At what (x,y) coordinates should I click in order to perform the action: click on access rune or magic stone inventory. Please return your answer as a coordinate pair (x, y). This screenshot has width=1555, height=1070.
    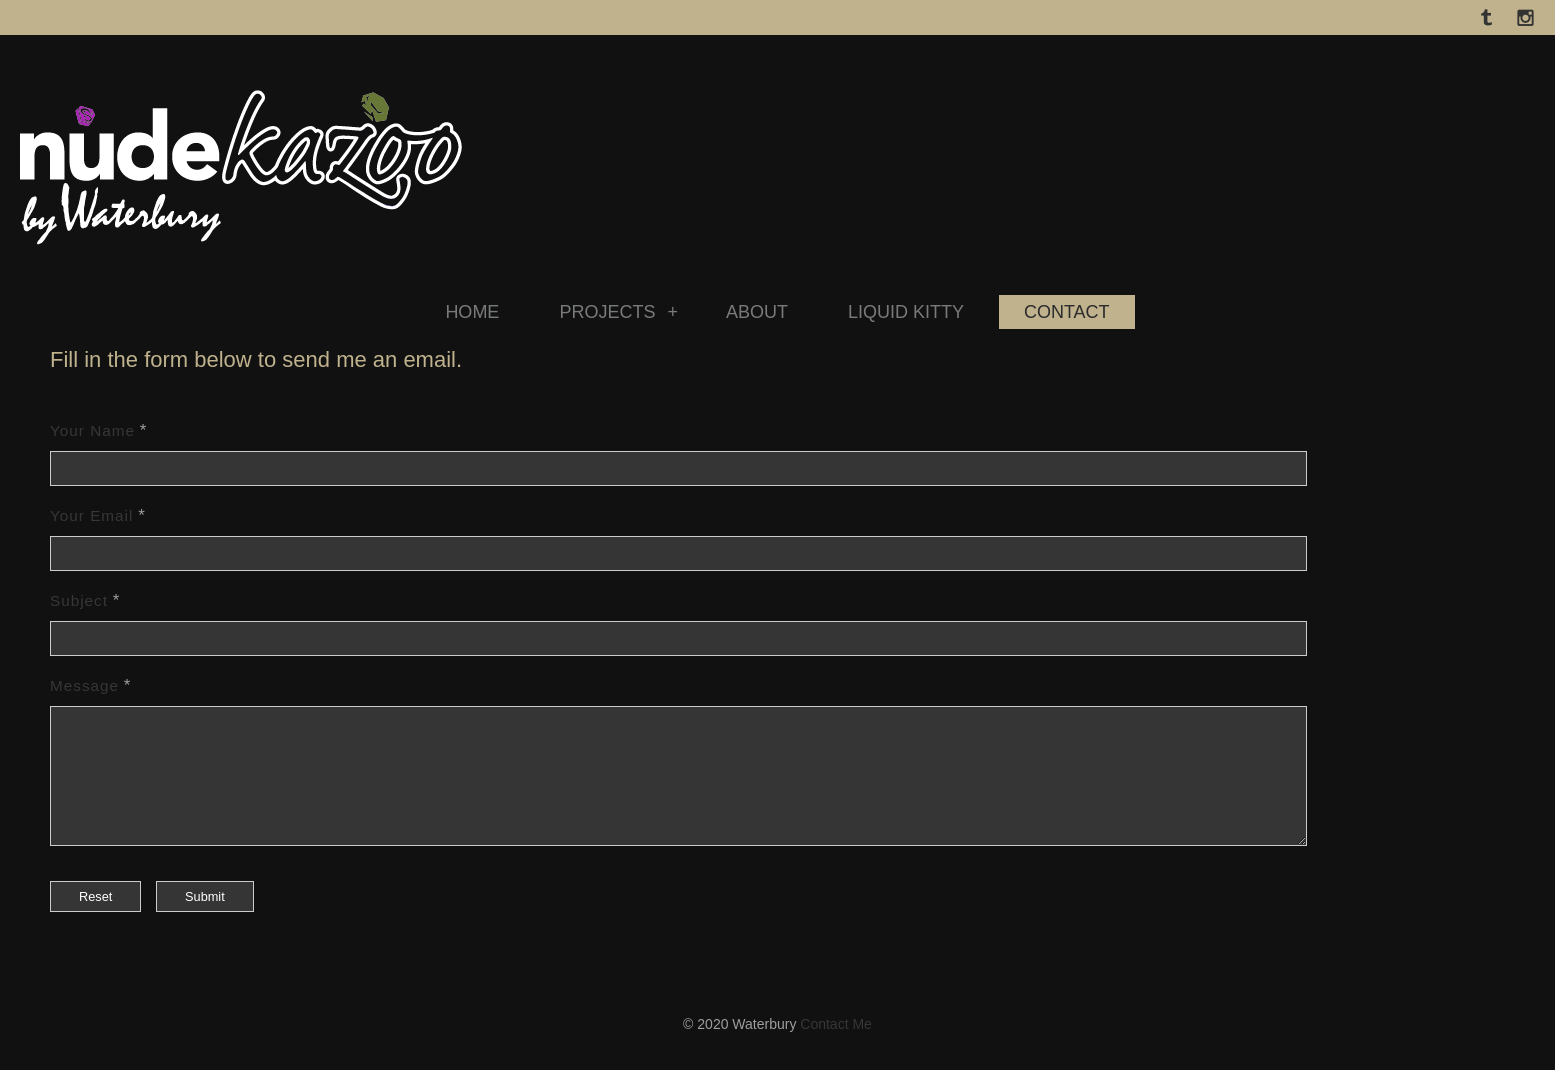
    Looking at the image, I should click on (85, 116).